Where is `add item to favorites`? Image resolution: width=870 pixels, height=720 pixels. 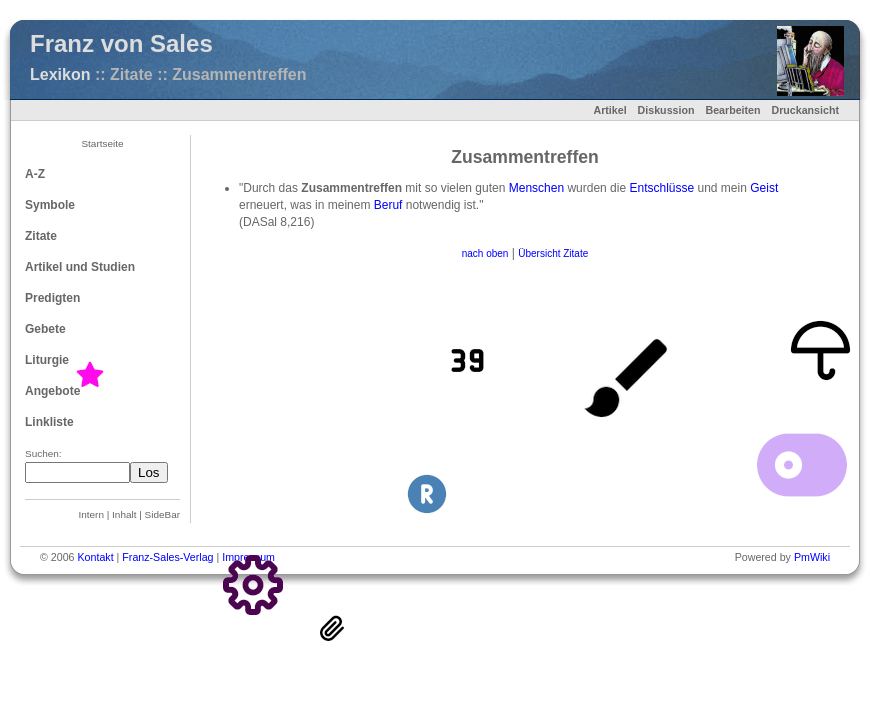
add item to favorites is located at coordinates (90, 375).